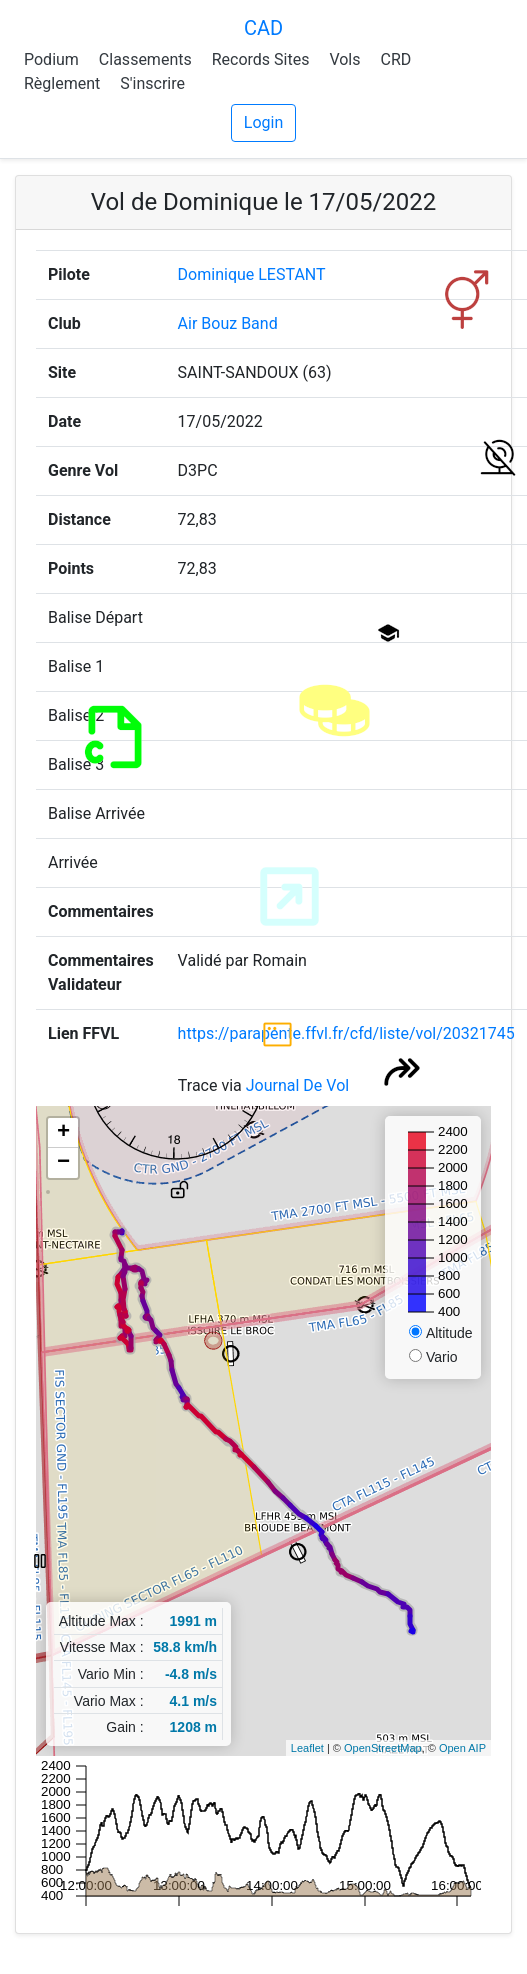  I want to click on open a C programming language file, so click(115, 737).